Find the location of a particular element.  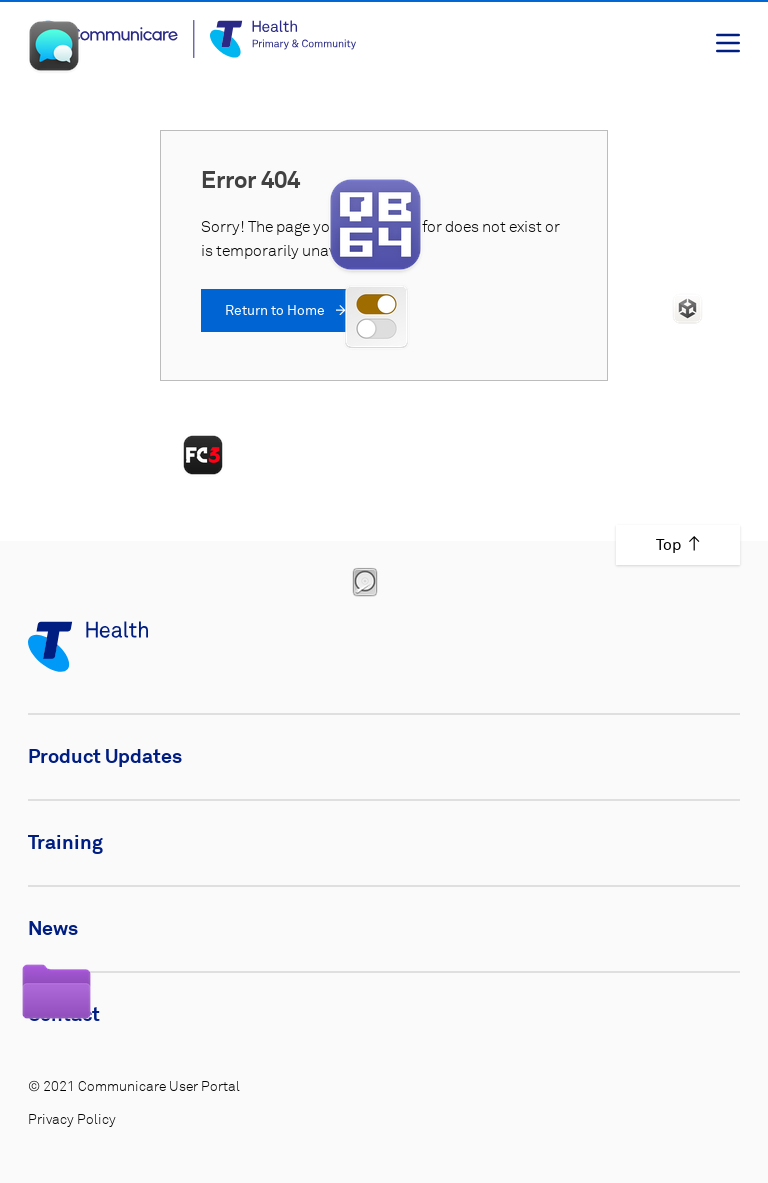

open unity hub application is located at coordinates (687, 308).